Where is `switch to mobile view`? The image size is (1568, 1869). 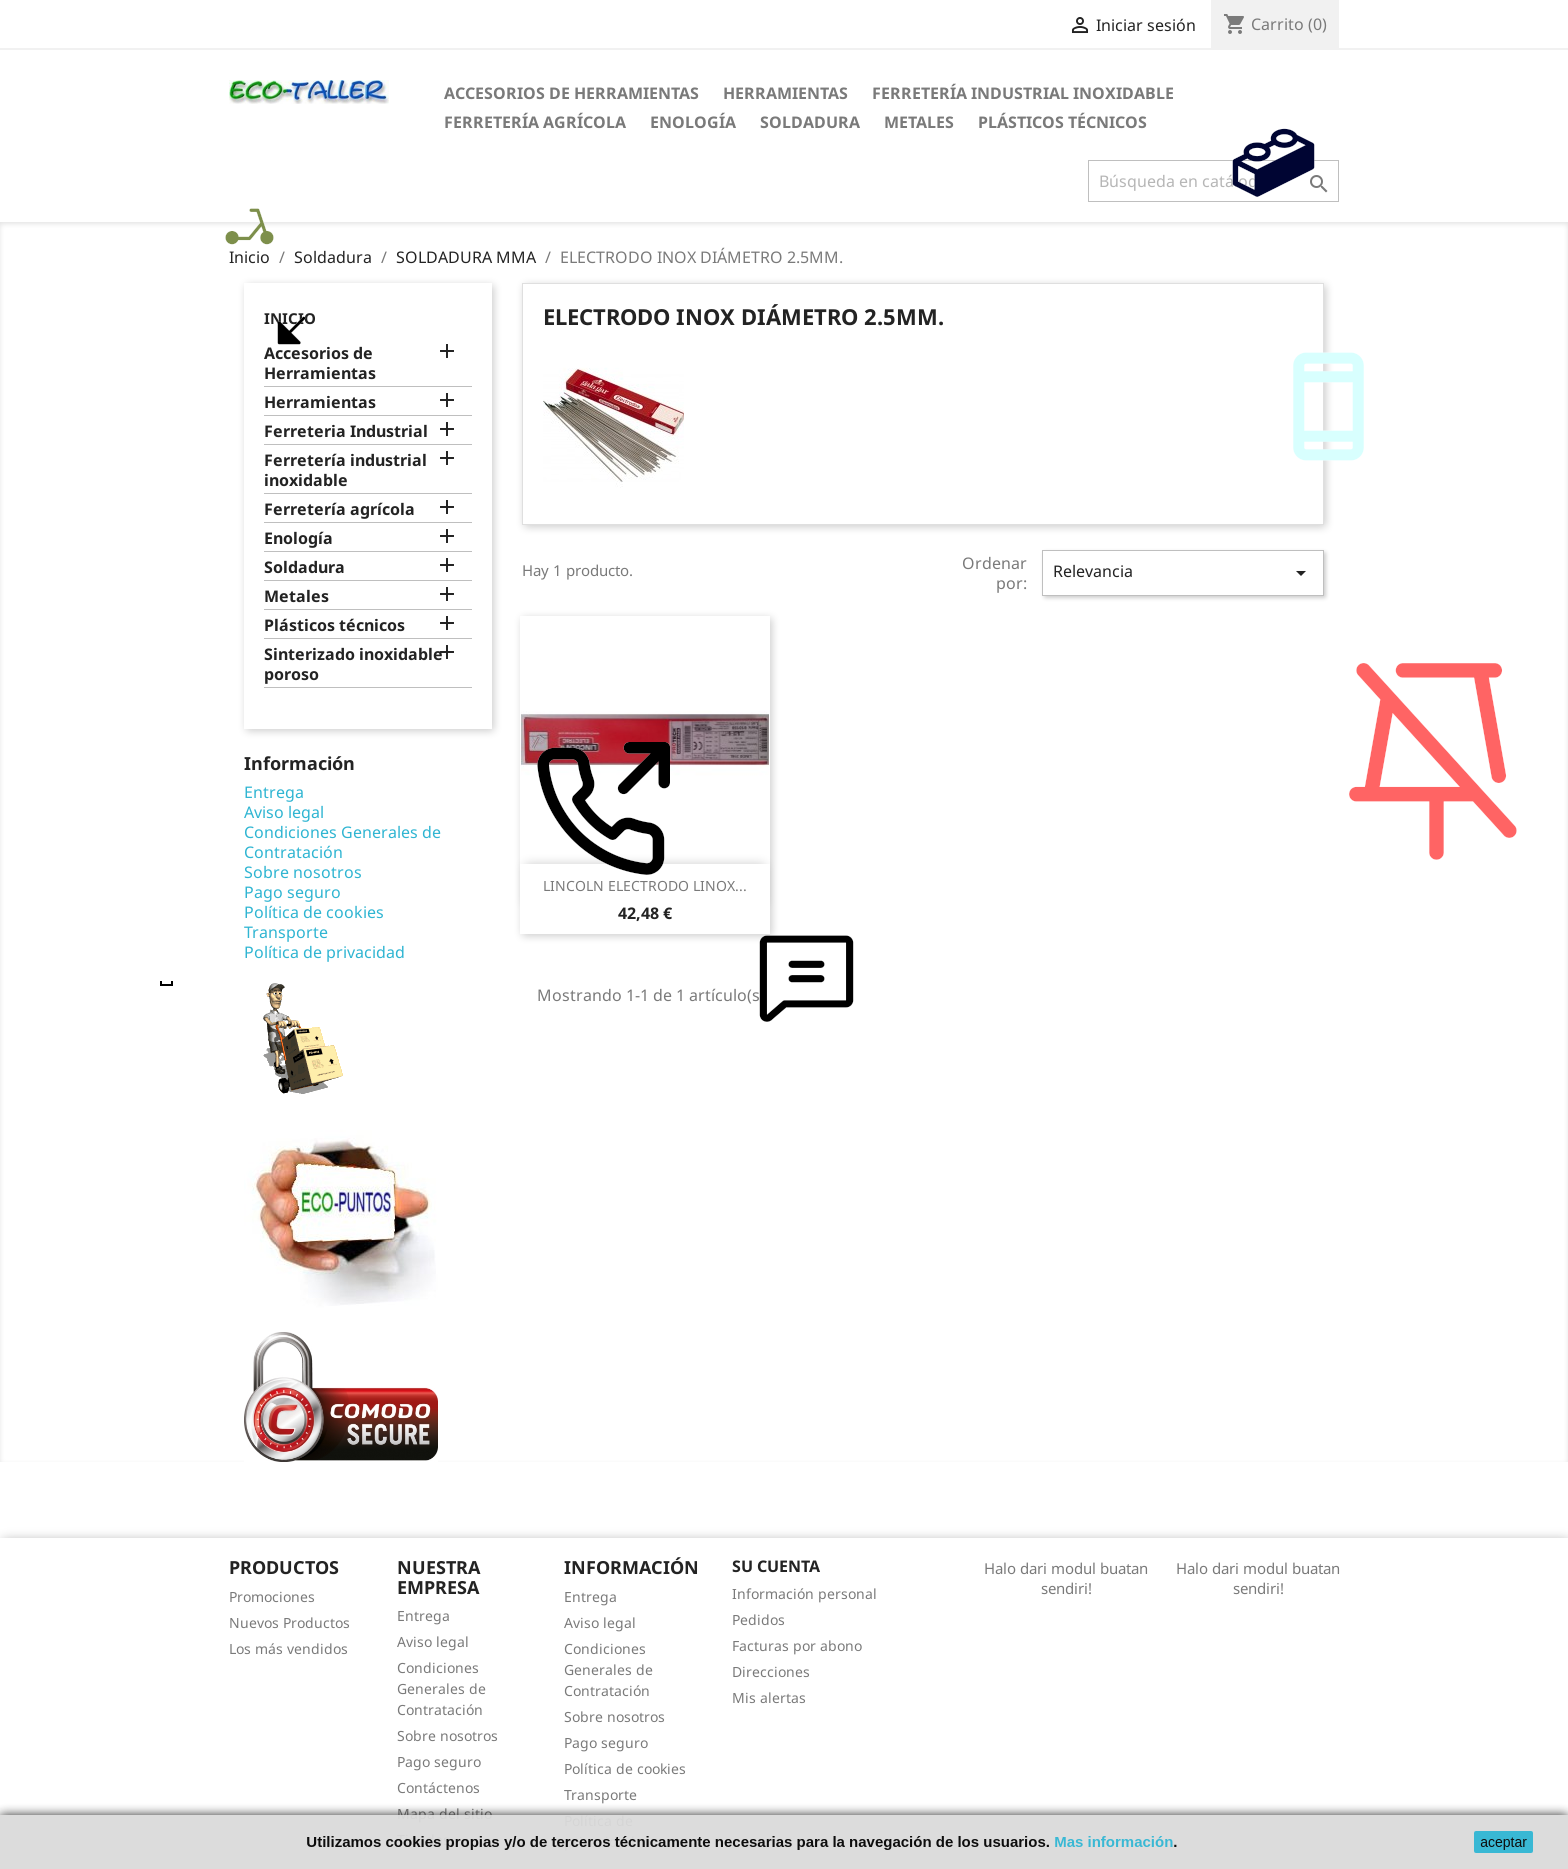
switch to mobile view is located at coordinates (1328, 406).